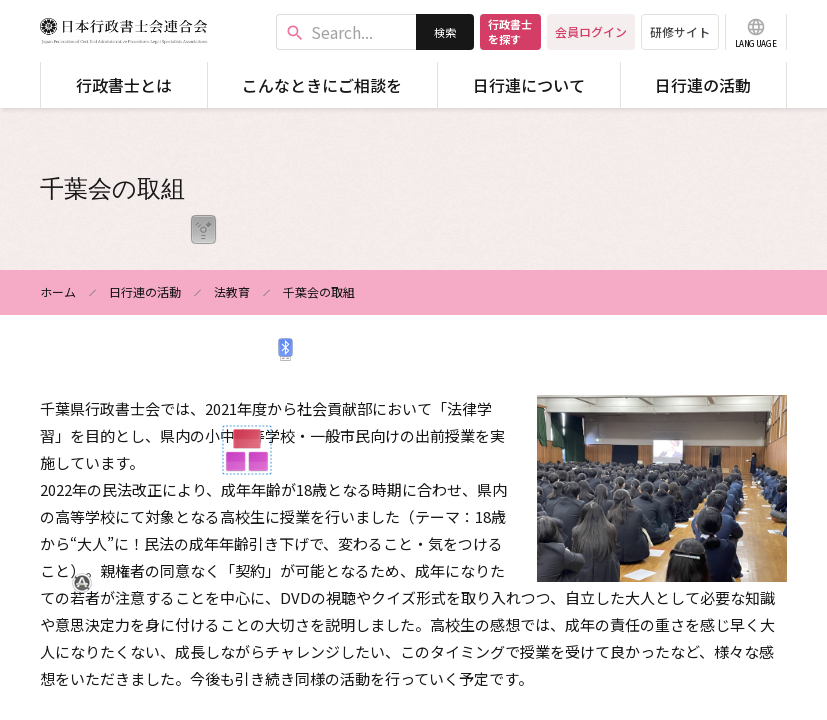 Image resolution: width=827 pixels, height=720 pixels. I want to click on a connected bluetooth device, so click(285, 349).